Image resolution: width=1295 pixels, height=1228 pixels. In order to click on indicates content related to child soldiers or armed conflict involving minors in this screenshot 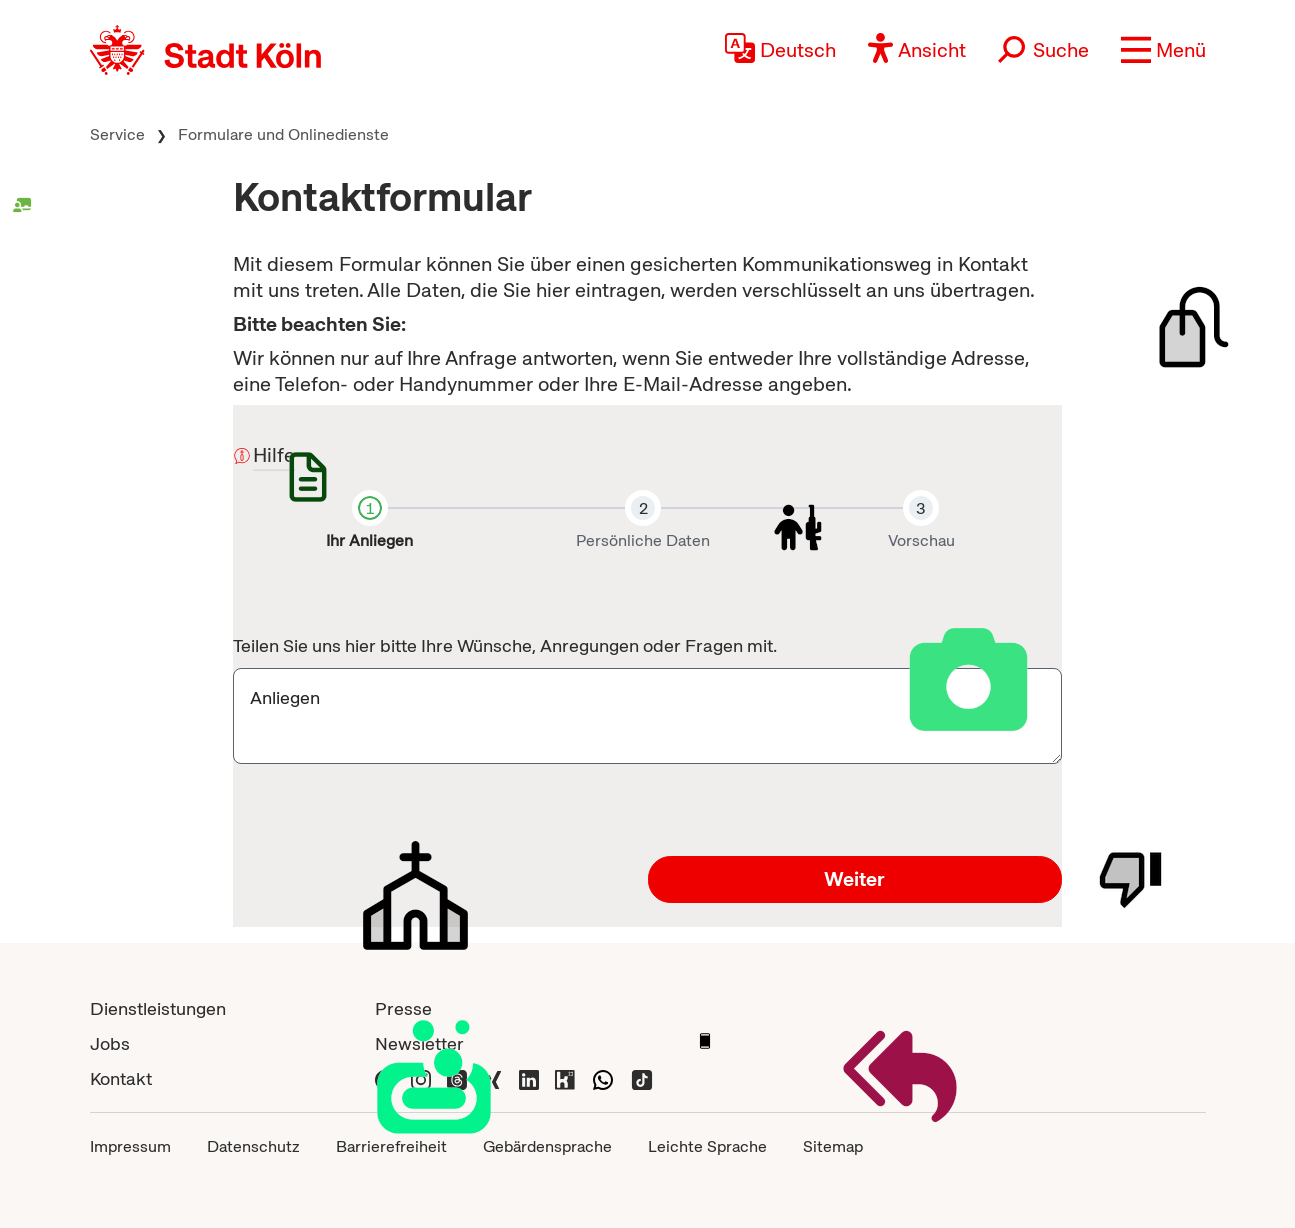, I will do `click(798, 527)`.